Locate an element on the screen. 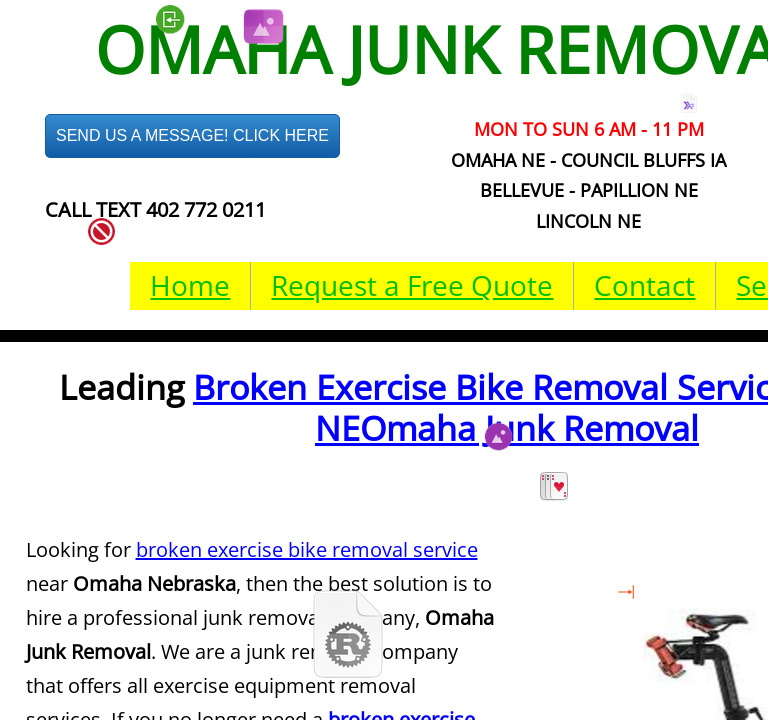  open an image file is located at coordinates (263, 25).